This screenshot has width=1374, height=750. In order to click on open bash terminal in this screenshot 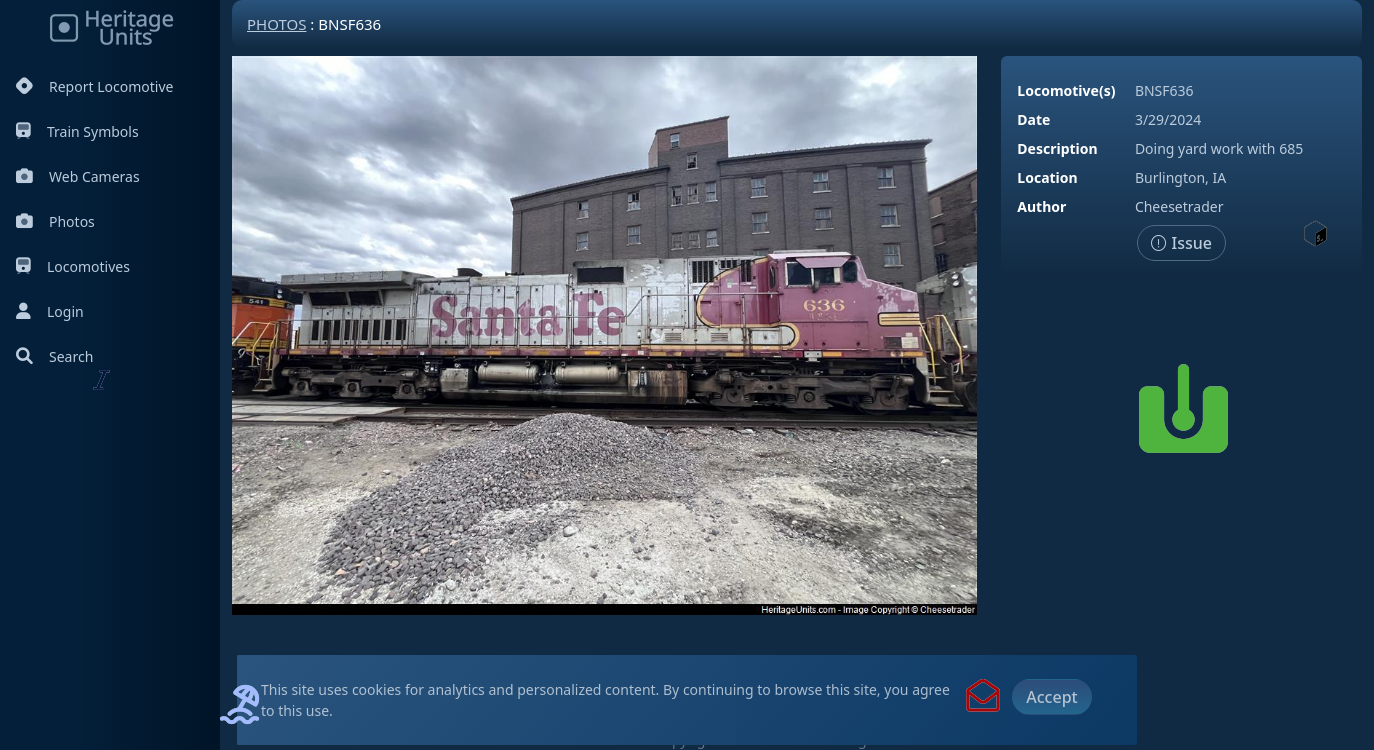, I will do `click(1315, 233)`.